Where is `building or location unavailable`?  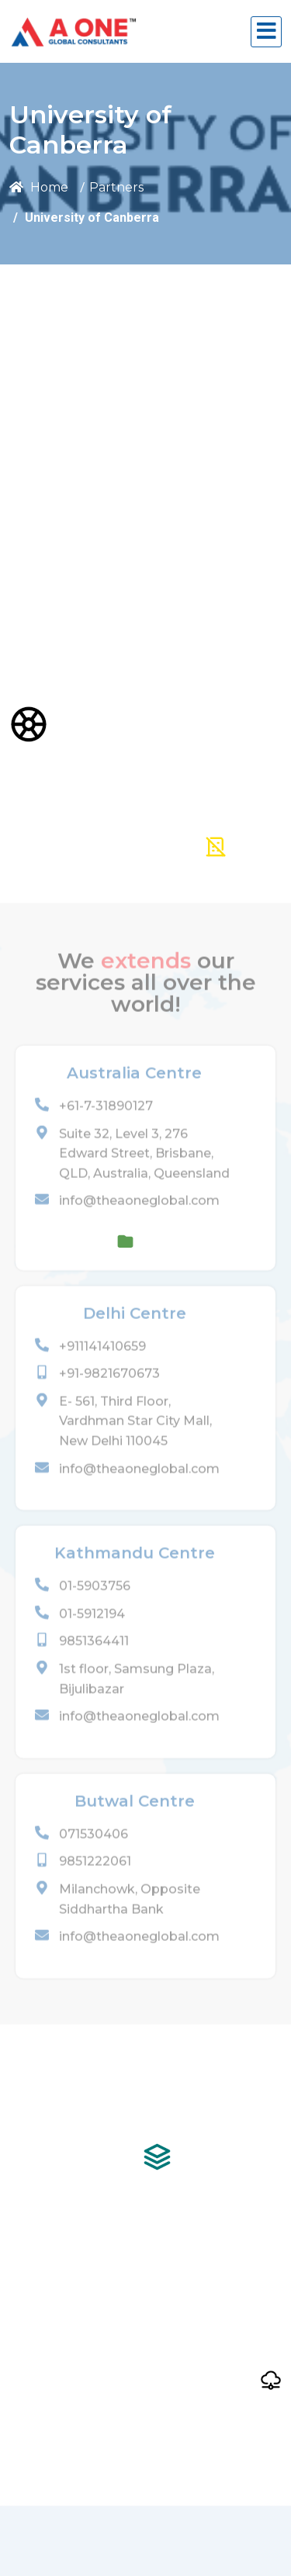
building or location unavailable is located at coordinates (216, 847).